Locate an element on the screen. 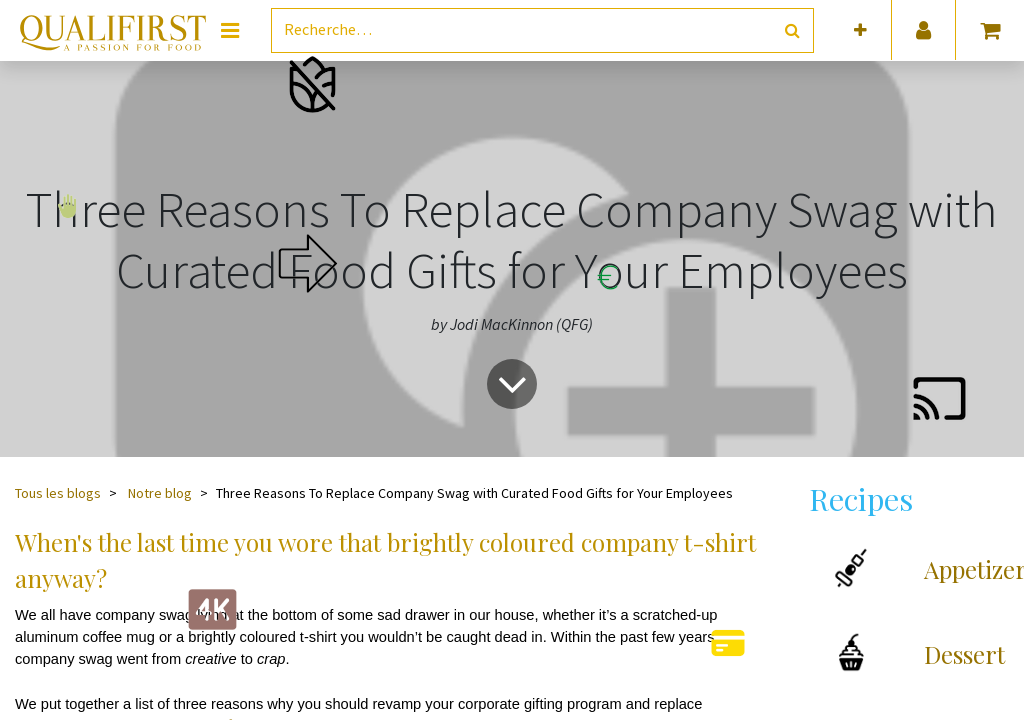  cast your screen to a nearby device is located at coordinates (939, 398).